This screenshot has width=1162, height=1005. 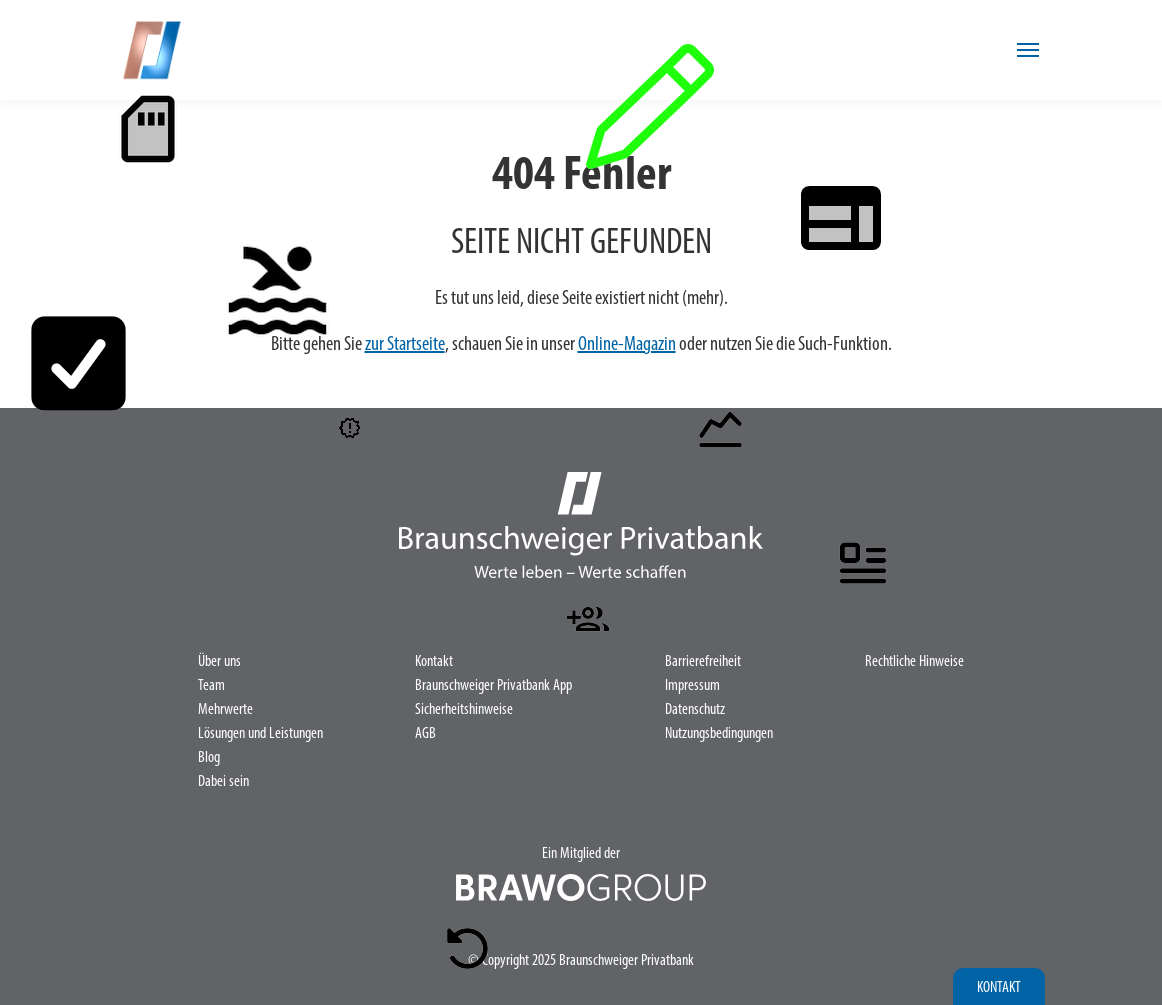 What do you see at coordinates (467, 948) in the screenshot?
I see `undo the last action` at bounding box center [467, 948].